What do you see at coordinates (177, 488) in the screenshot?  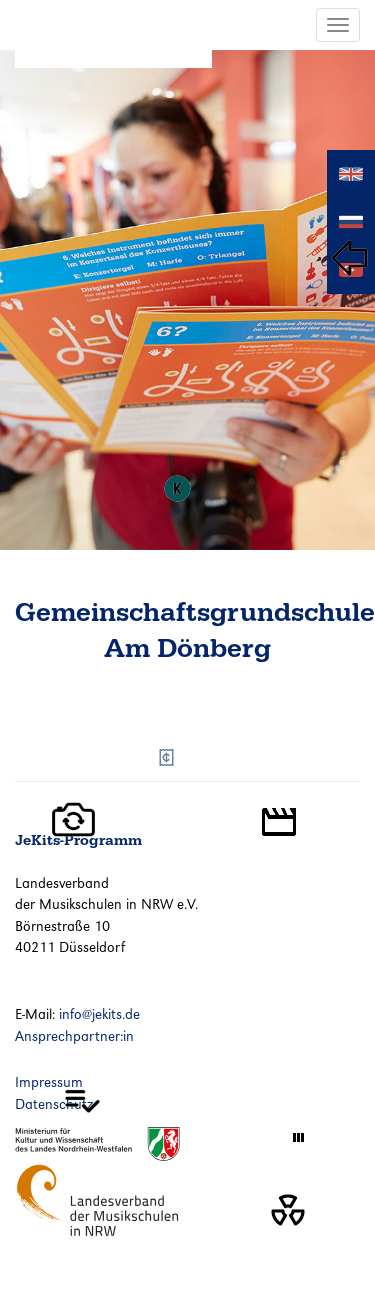 I see `indicates a keyboard shortcut or hotkey` at bounding box center [177, 488].